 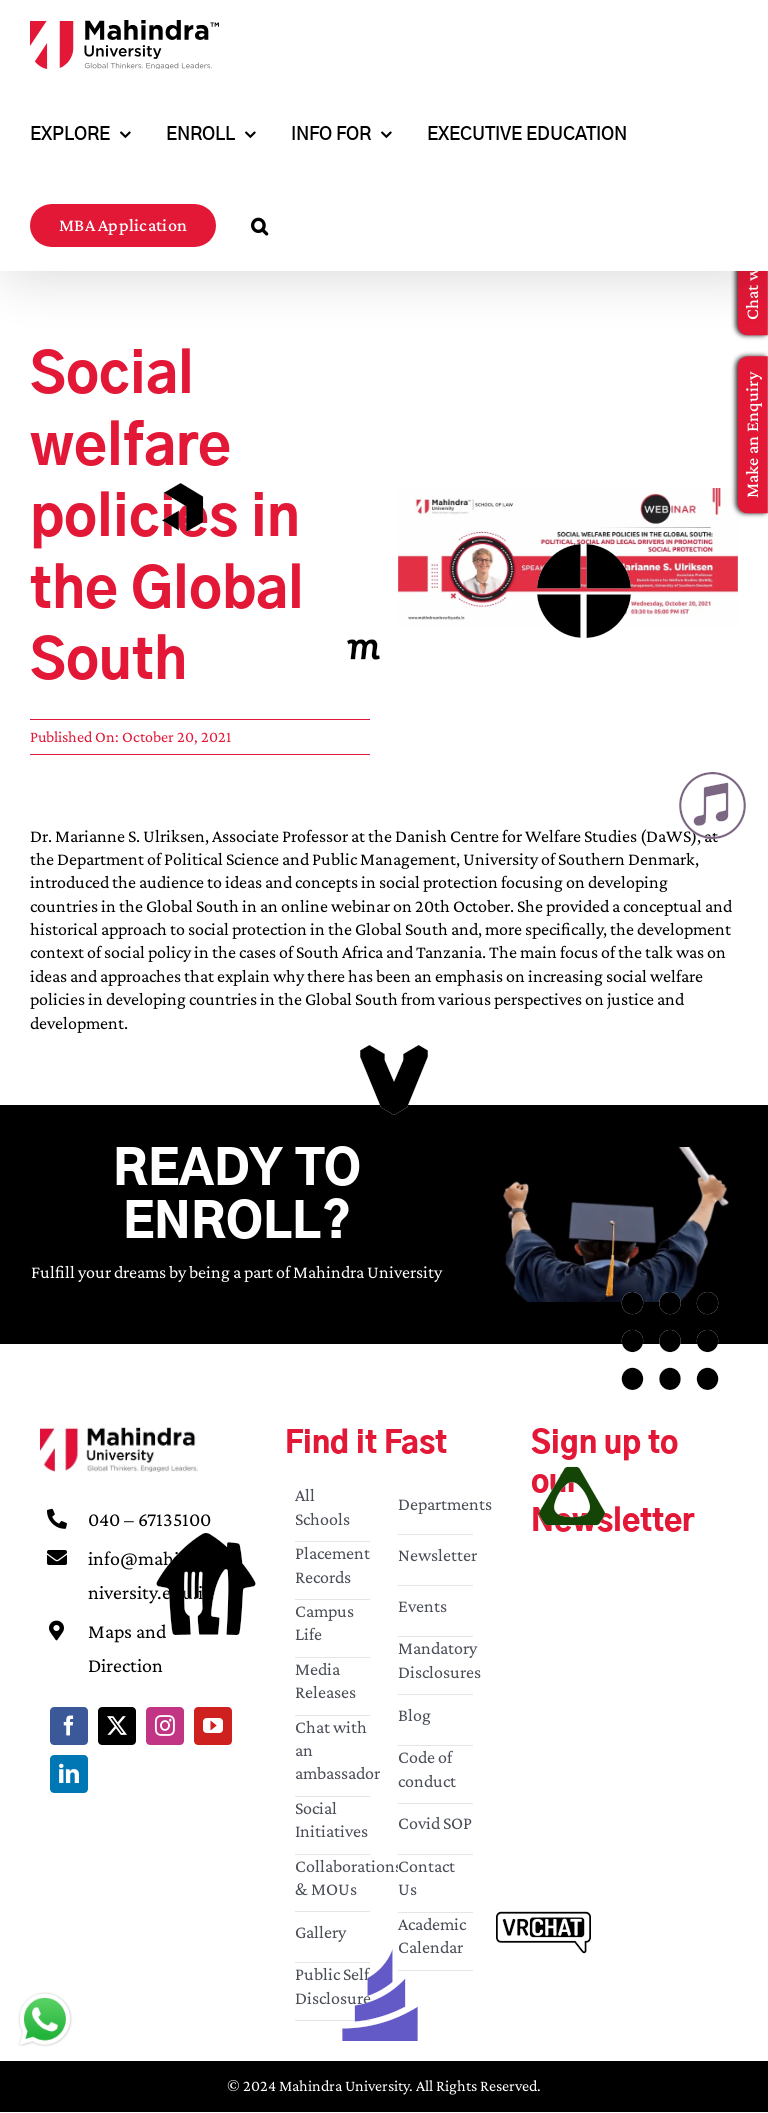 What do you see at coordinates (182, 507) in the screenshot?
I see `payload cms logo` at bounding box center [182, 507].